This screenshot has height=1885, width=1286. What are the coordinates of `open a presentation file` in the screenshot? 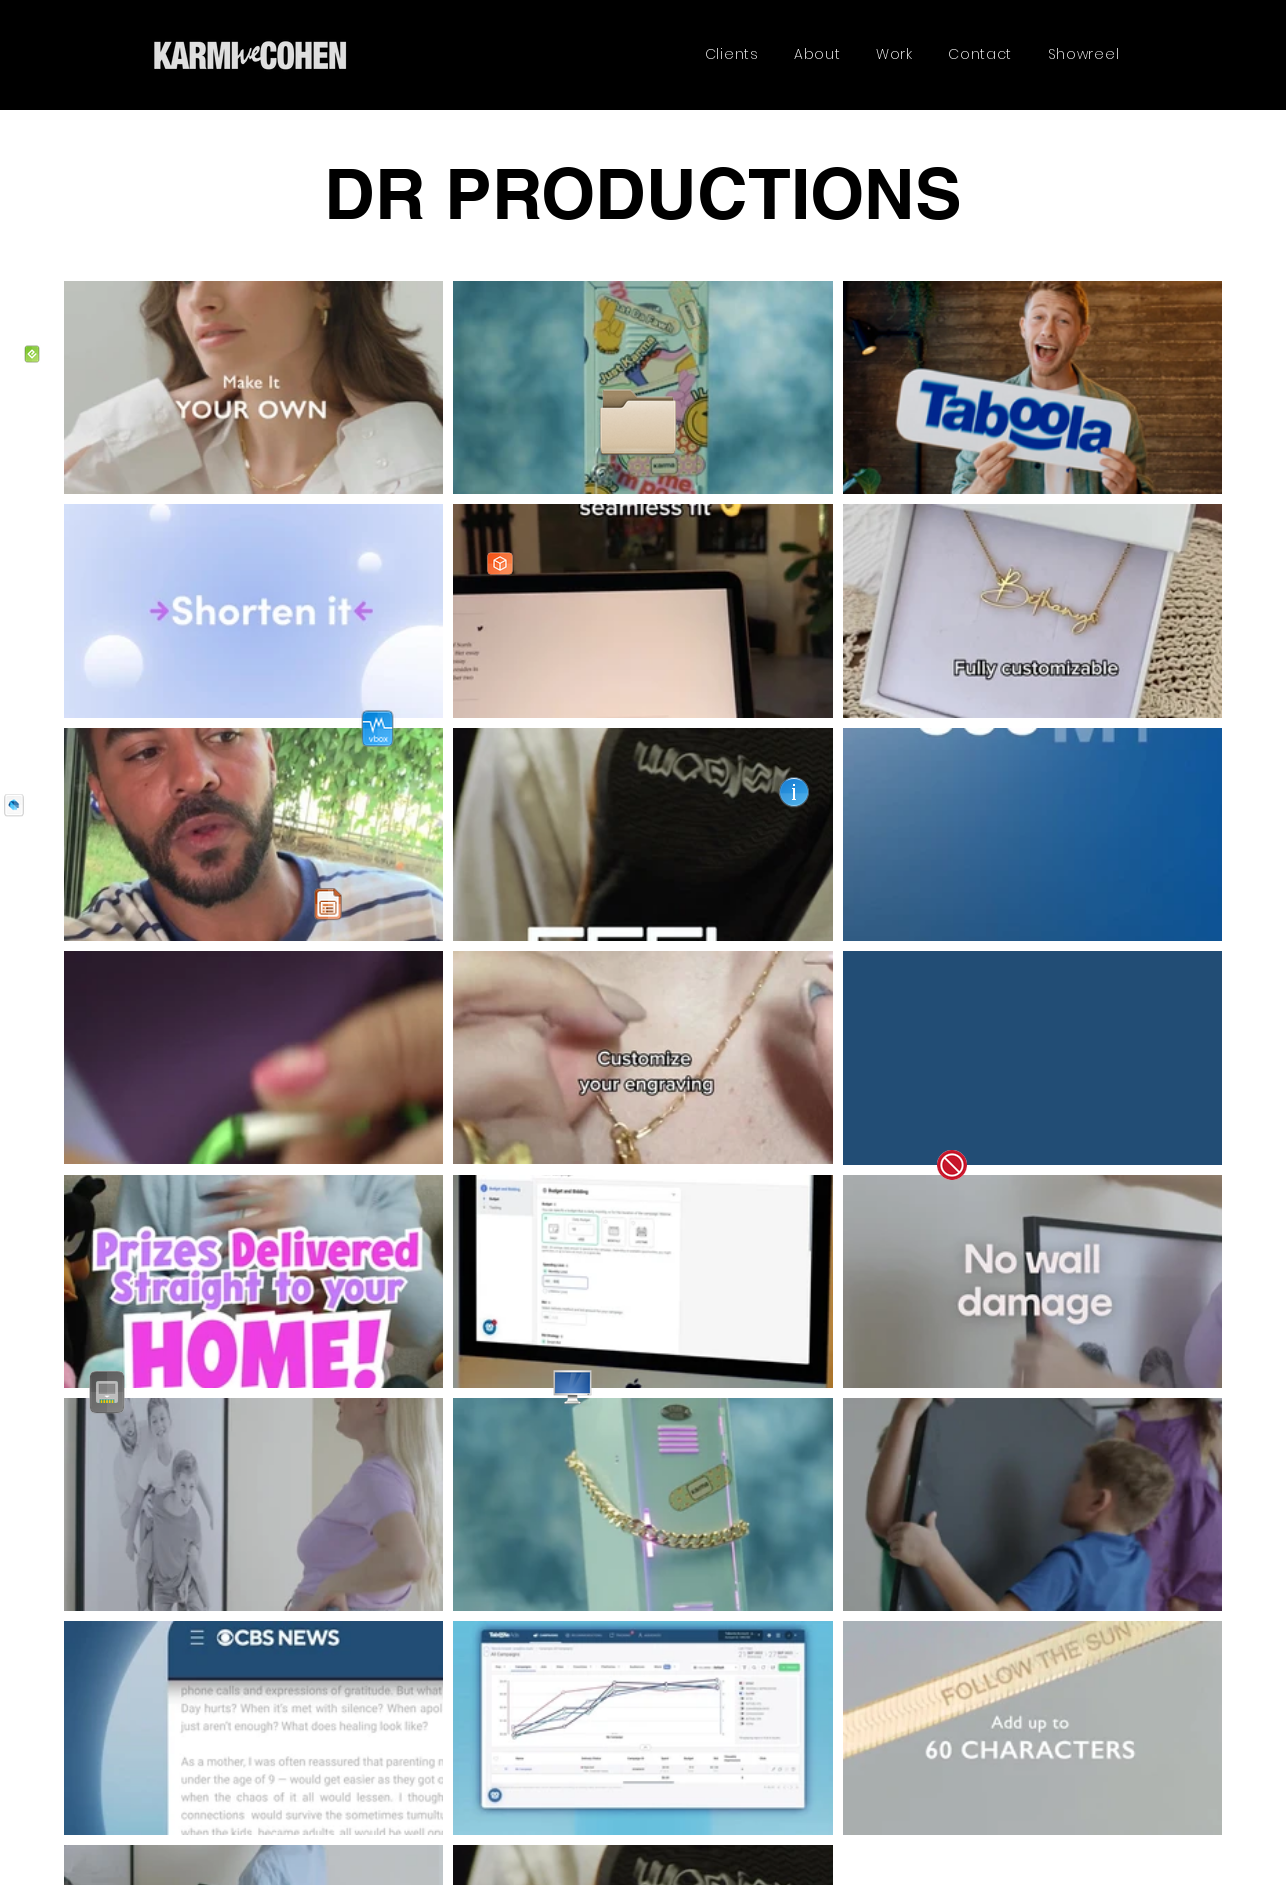 It's located at (328, 904).